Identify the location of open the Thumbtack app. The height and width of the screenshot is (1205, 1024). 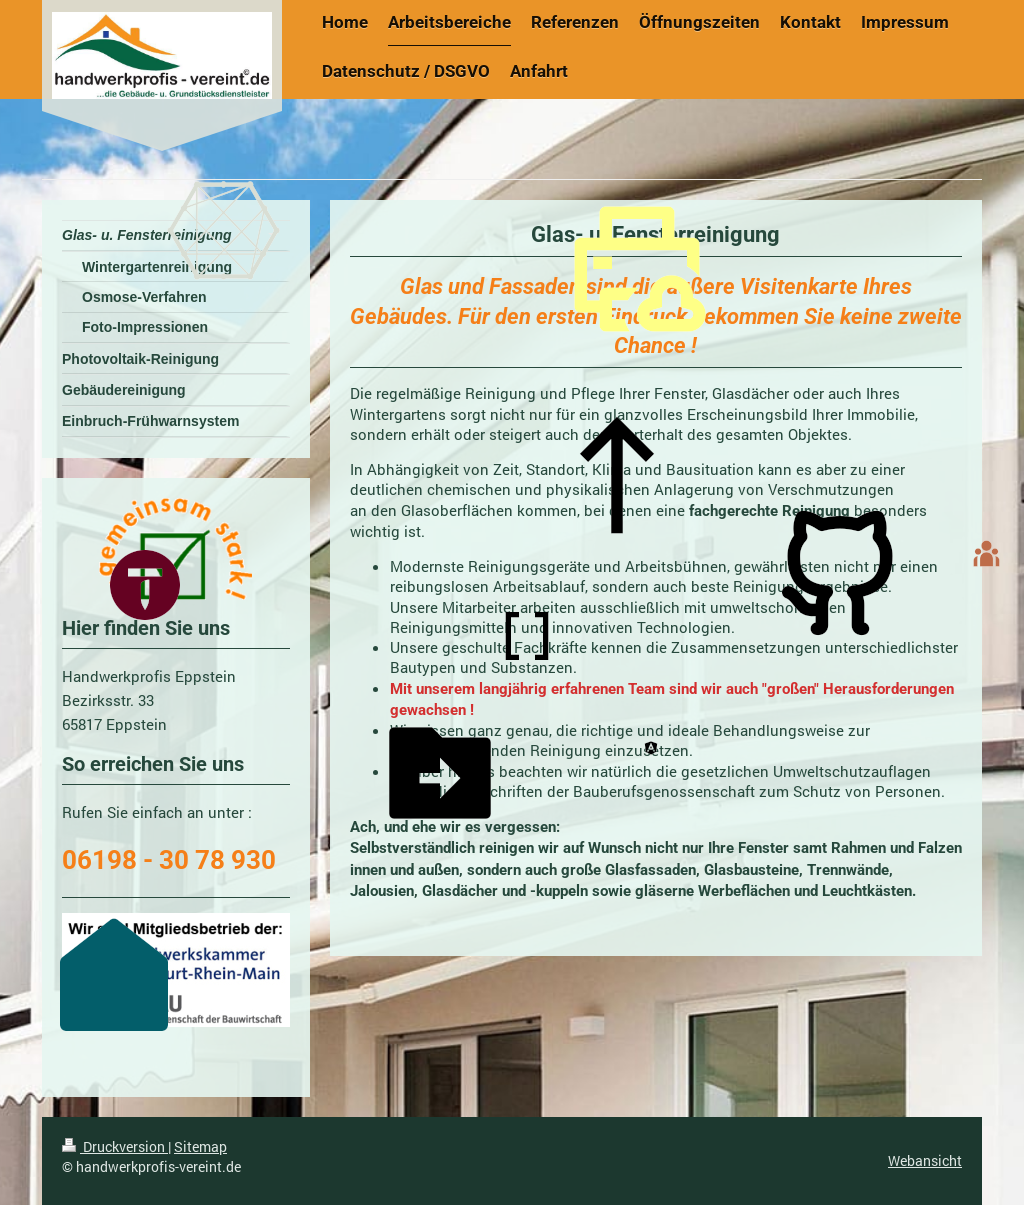
(145, 585).